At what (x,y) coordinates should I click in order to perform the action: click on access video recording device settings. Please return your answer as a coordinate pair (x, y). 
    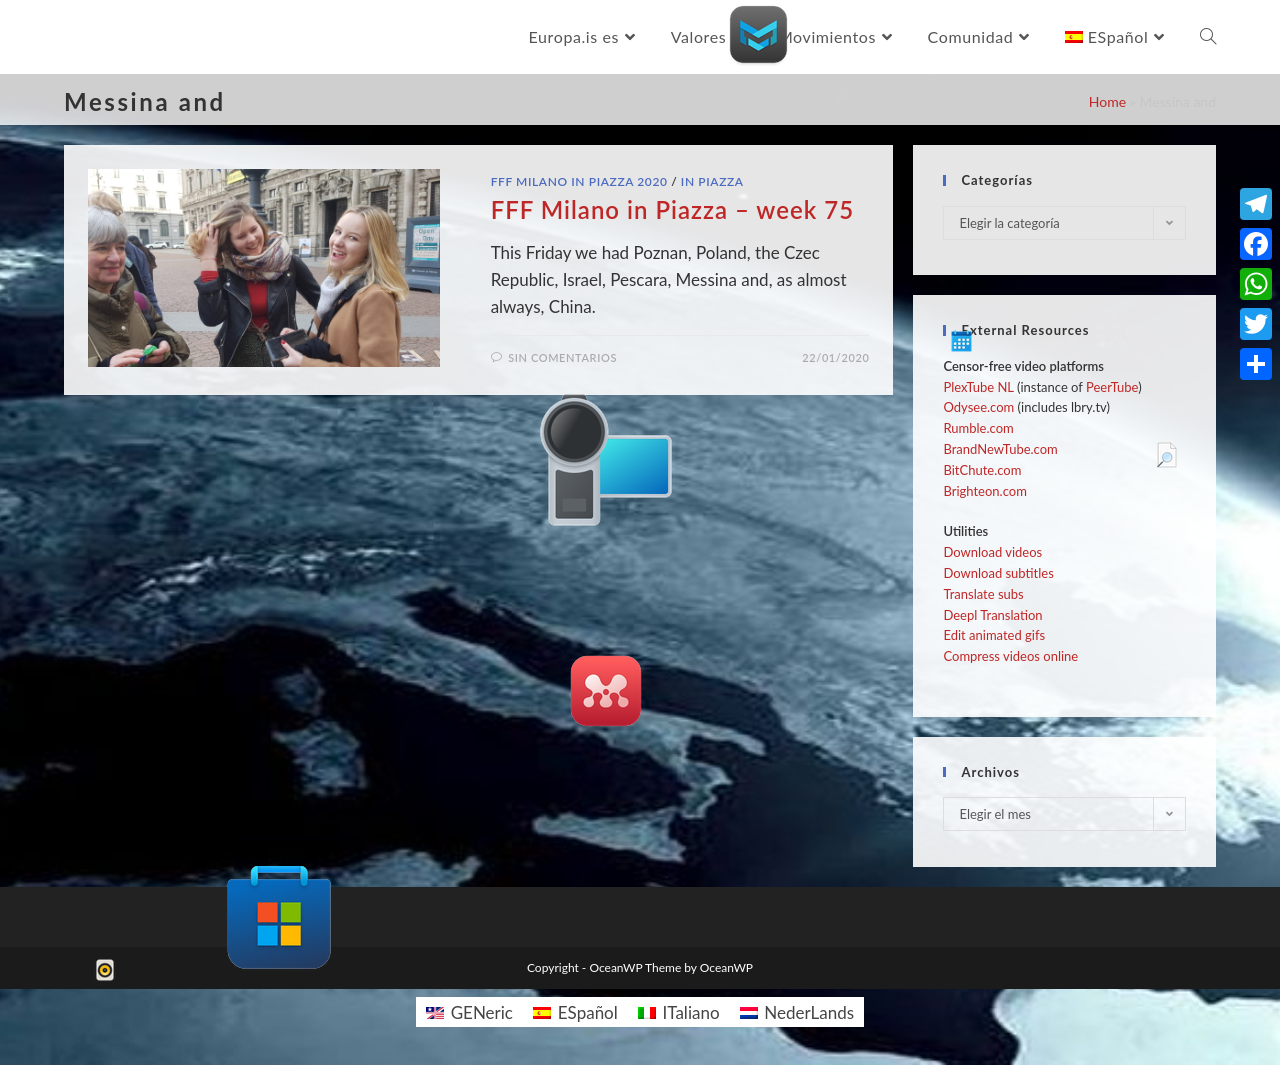
    Looking at the image, I should click on (606, 460).